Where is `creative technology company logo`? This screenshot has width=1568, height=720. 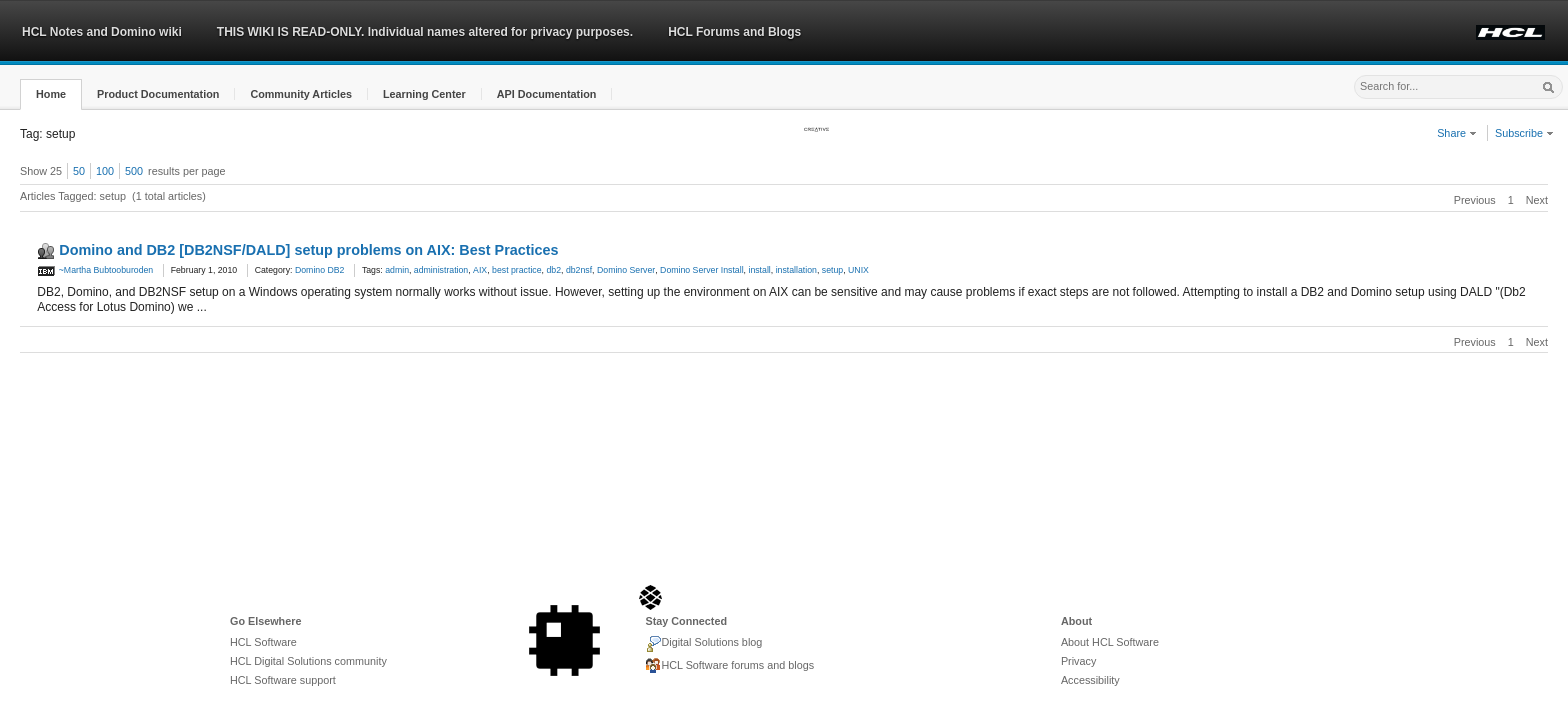
creative technology company logo is located at coordinates (816, 129).